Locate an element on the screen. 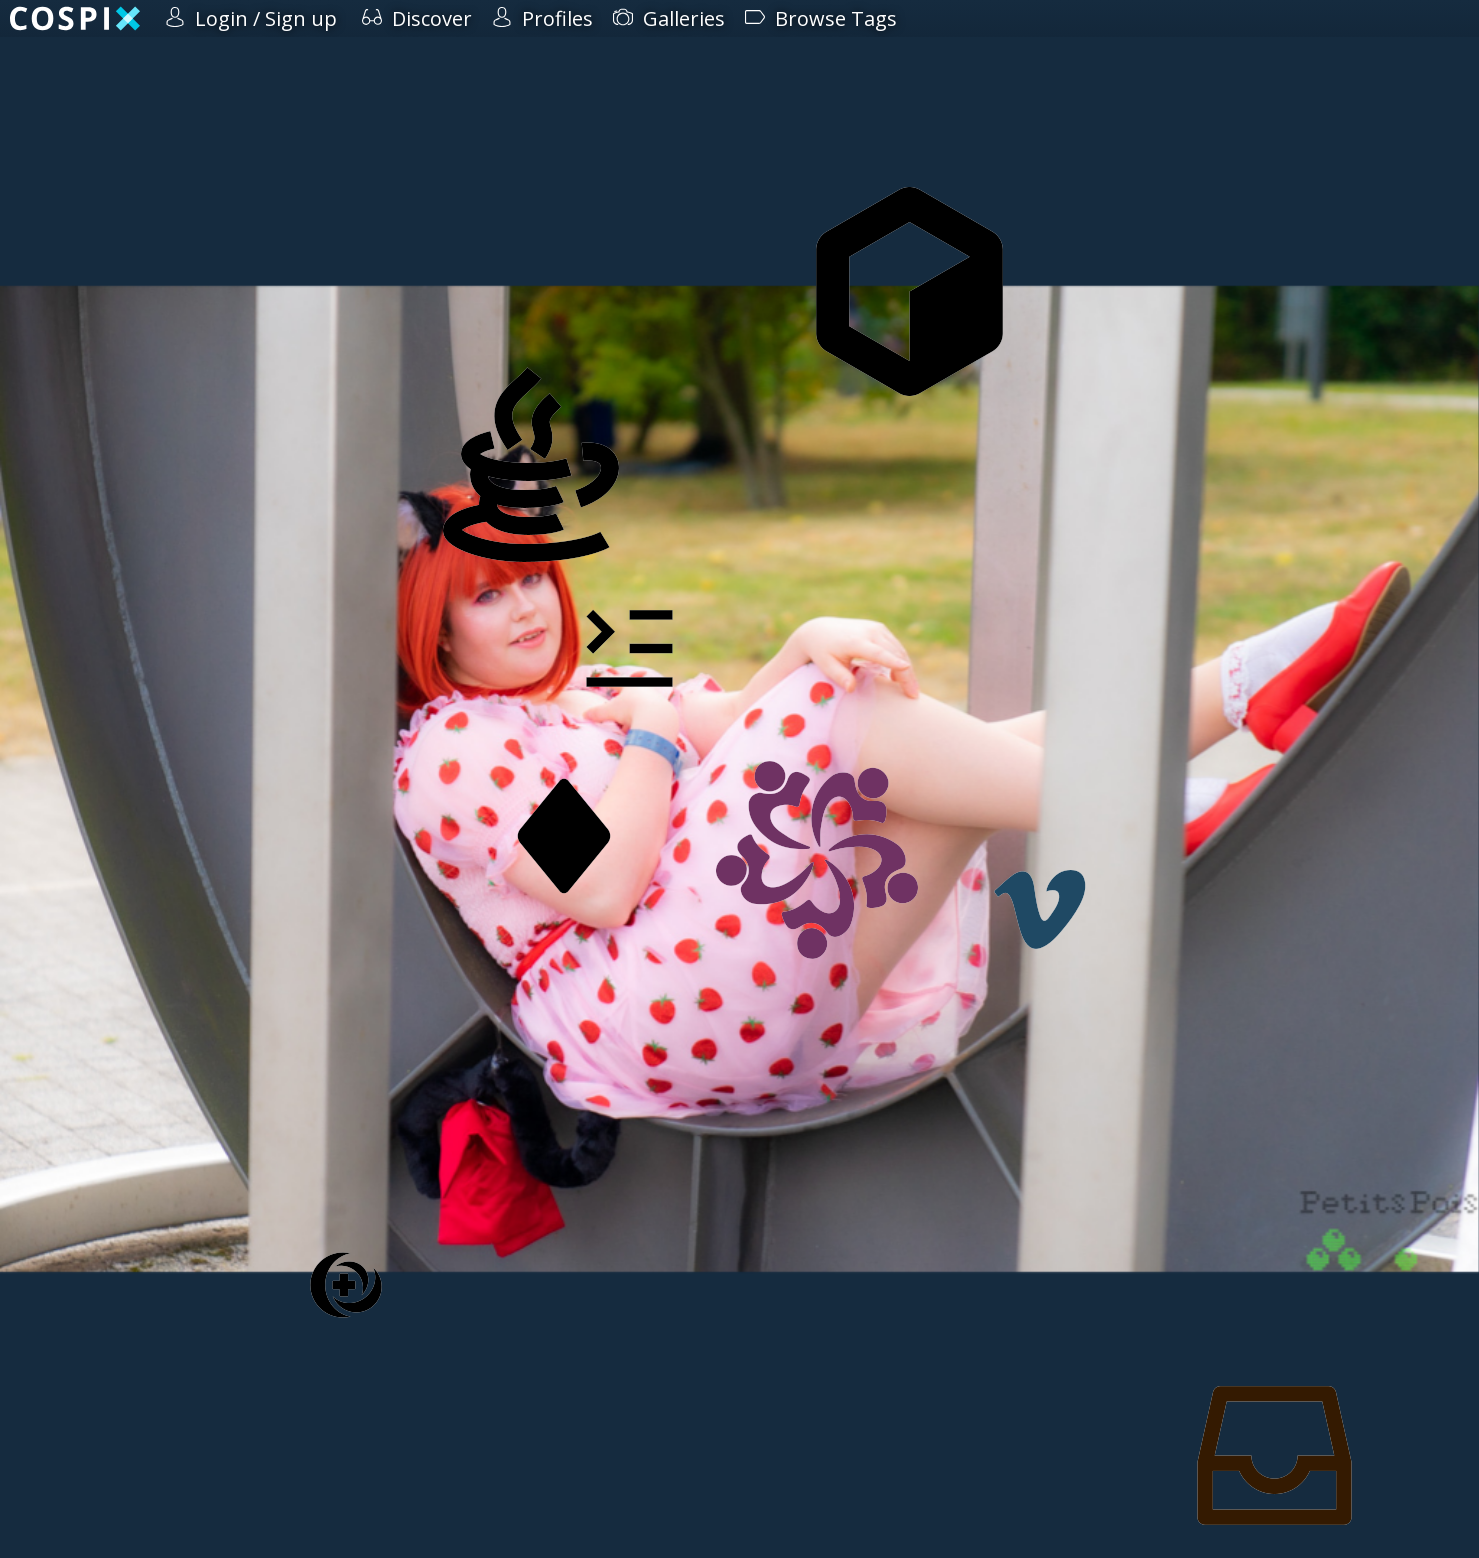  diamond suit symbol for card games is located at coordinates (564, 836).